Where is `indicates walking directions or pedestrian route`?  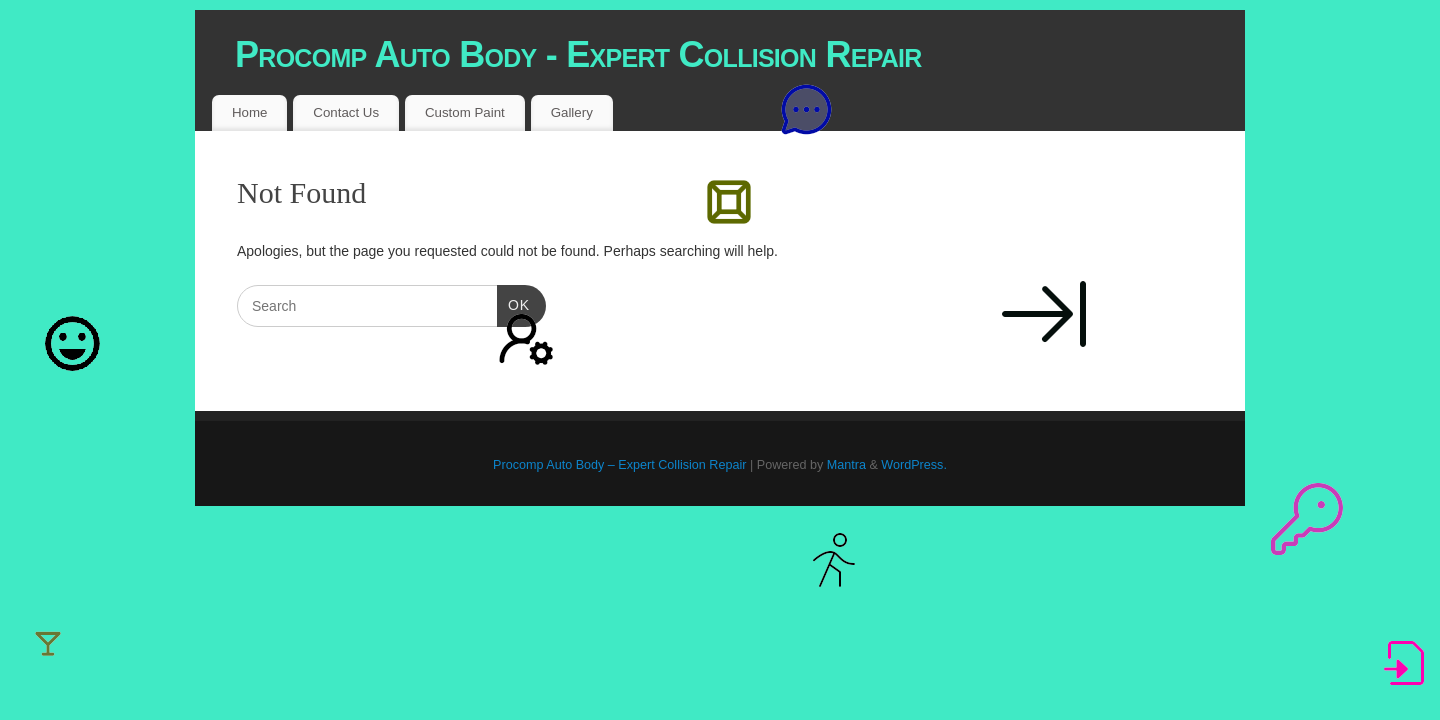 indicates walking directions or pedestrian route is located at coordinates (834, 560).